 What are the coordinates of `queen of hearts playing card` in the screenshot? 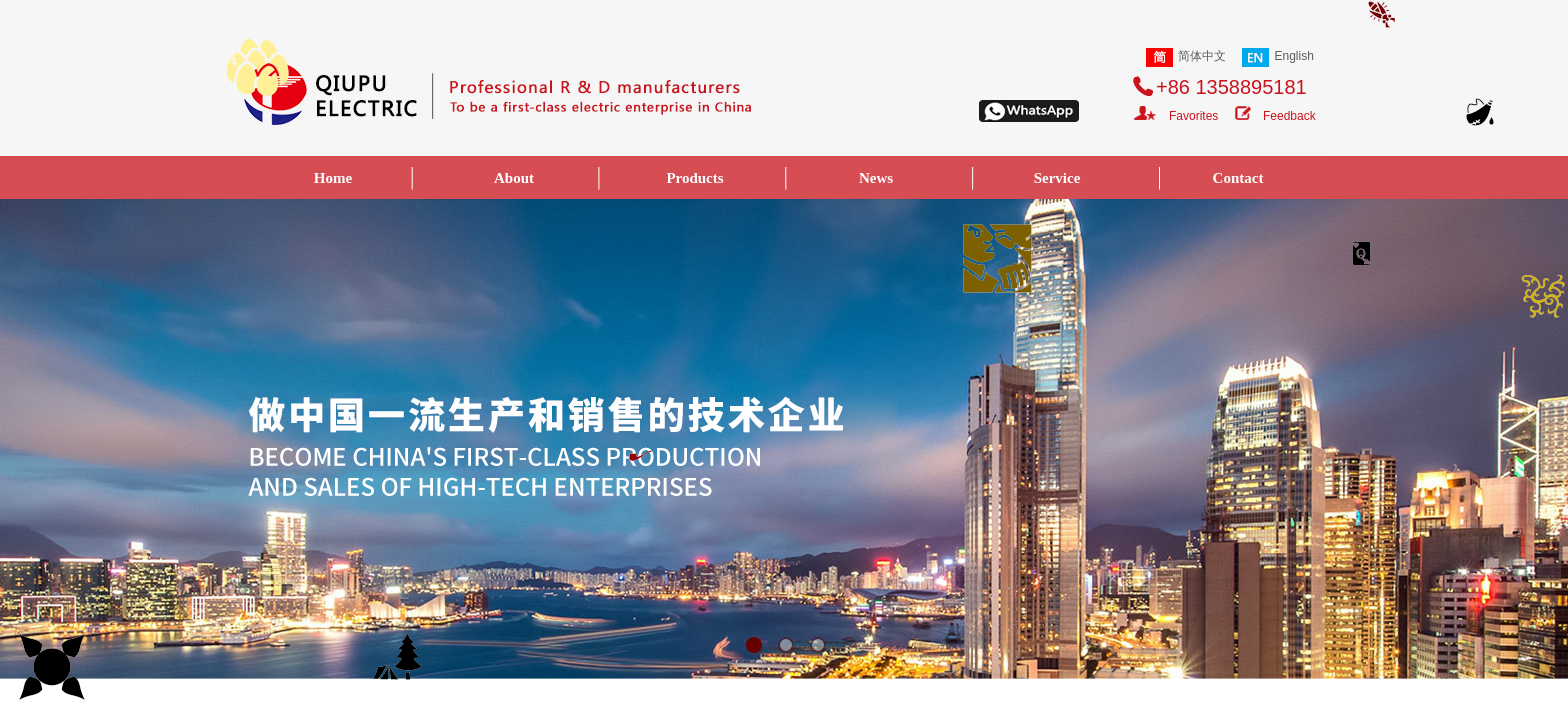 It's located at (1361, 253).